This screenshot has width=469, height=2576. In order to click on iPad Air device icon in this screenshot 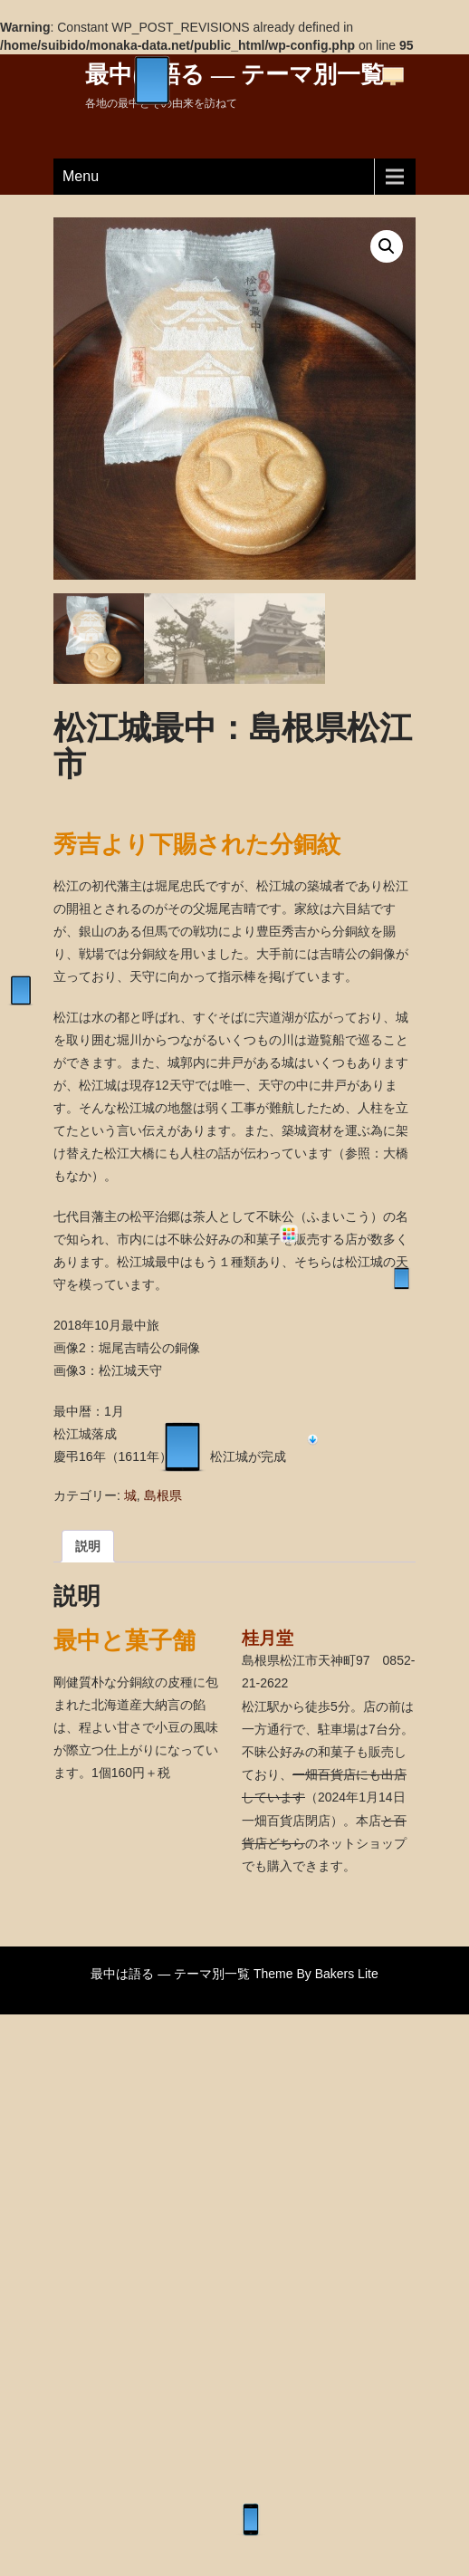, I will do `click(152, 81)`.